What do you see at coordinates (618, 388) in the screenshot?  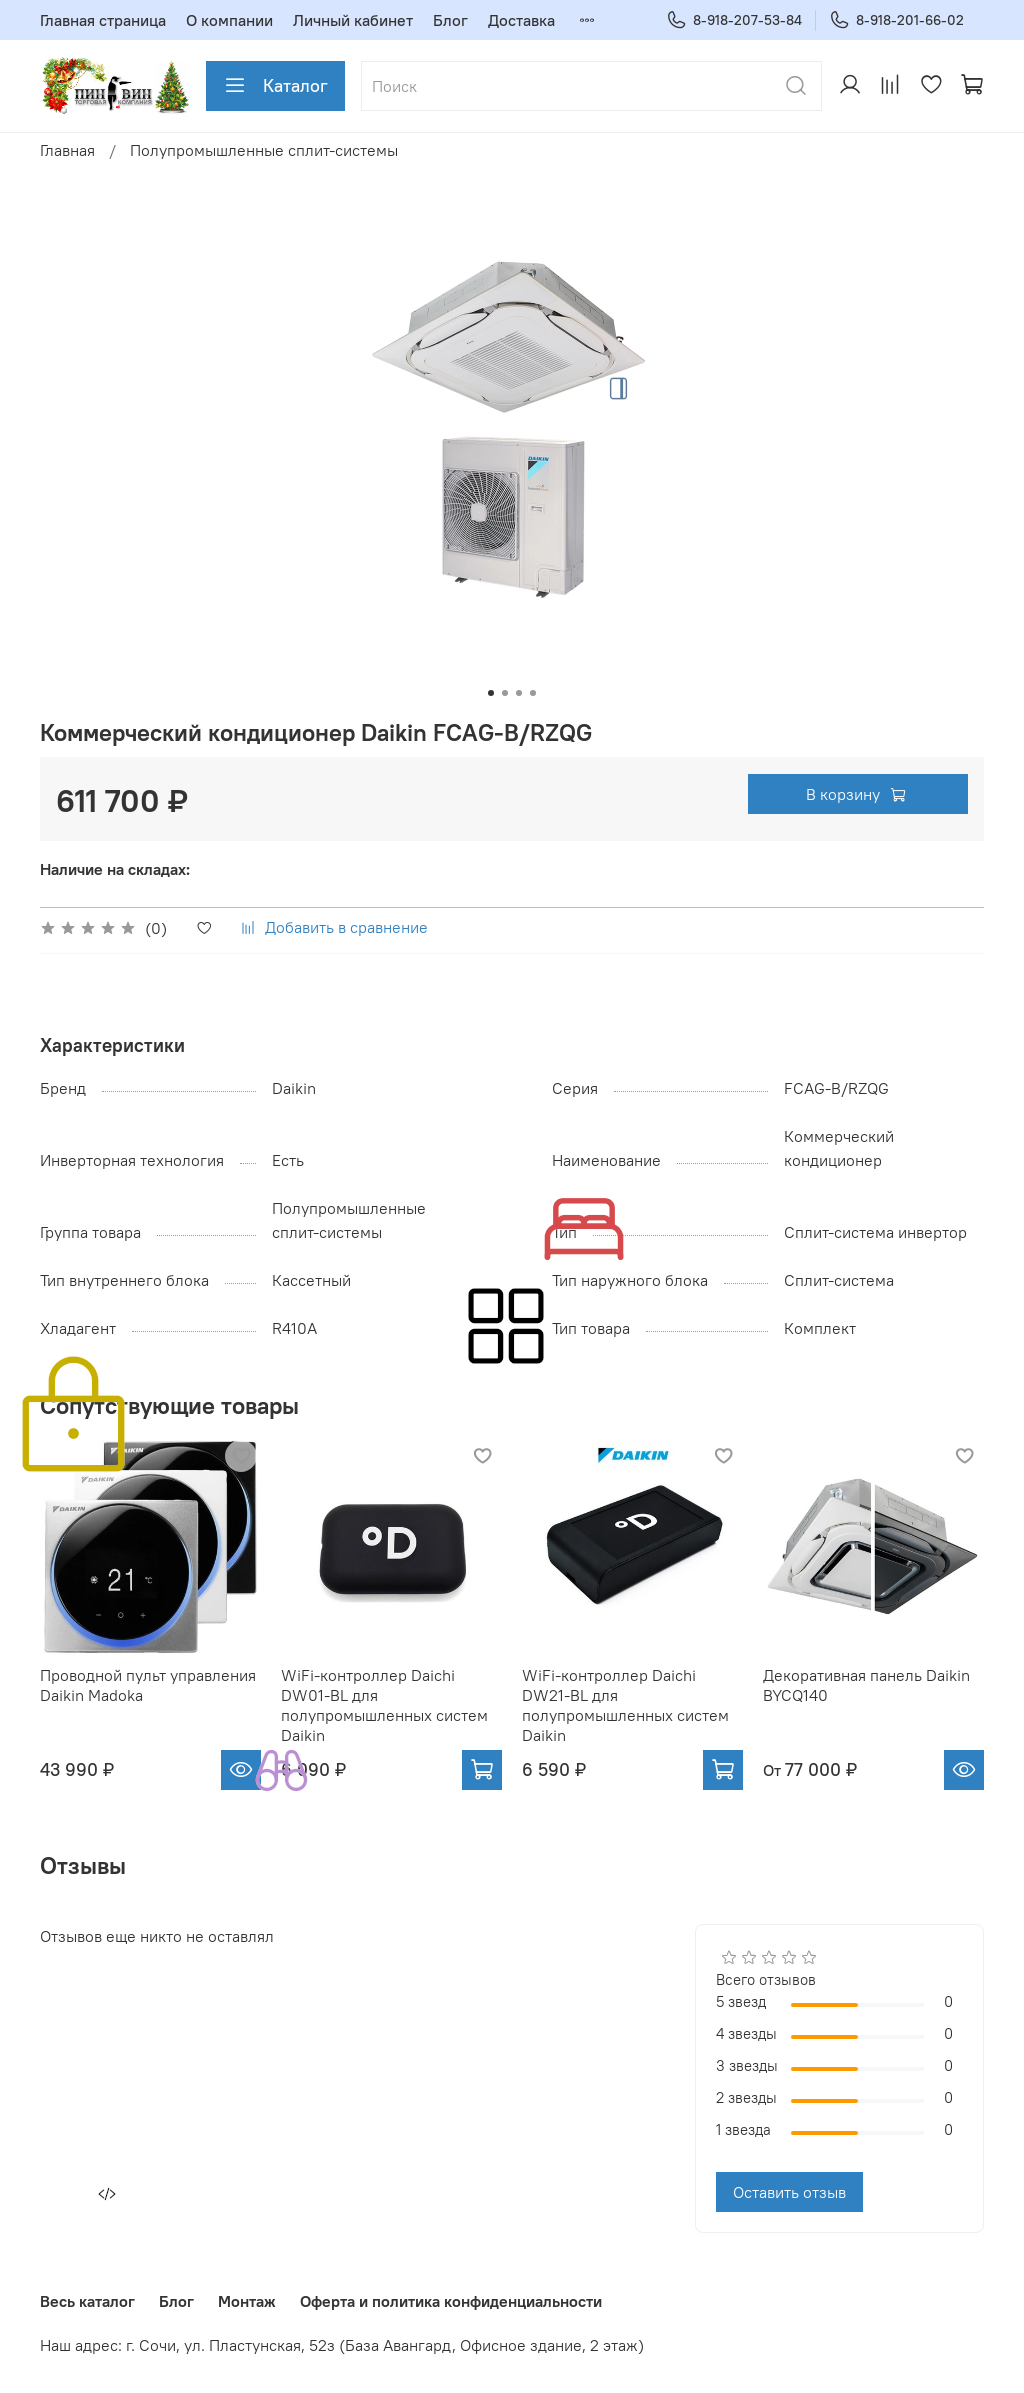 I see `open your journal or diary` at bounding box center [618, 388].